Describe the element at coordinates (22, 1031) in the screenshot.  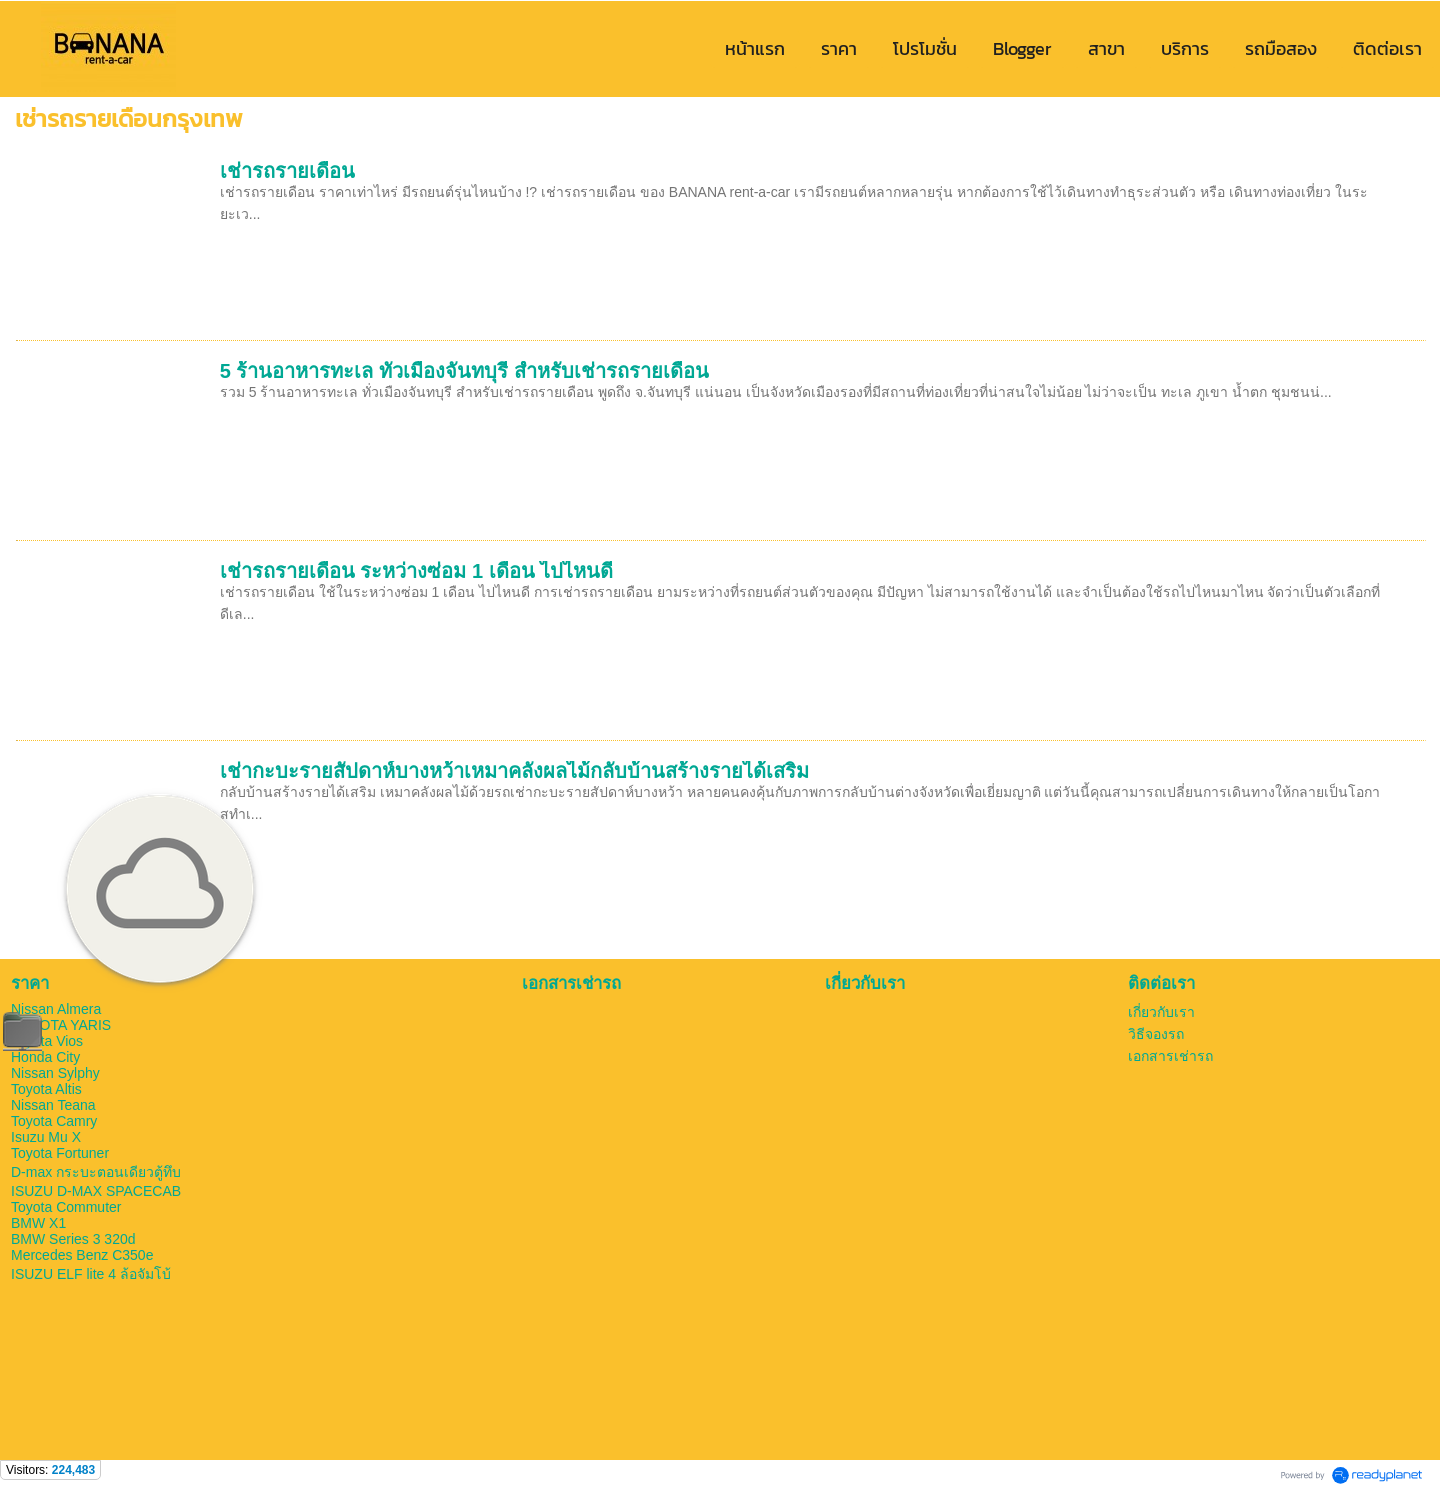
I see `access files stored on a remote server` at that location.